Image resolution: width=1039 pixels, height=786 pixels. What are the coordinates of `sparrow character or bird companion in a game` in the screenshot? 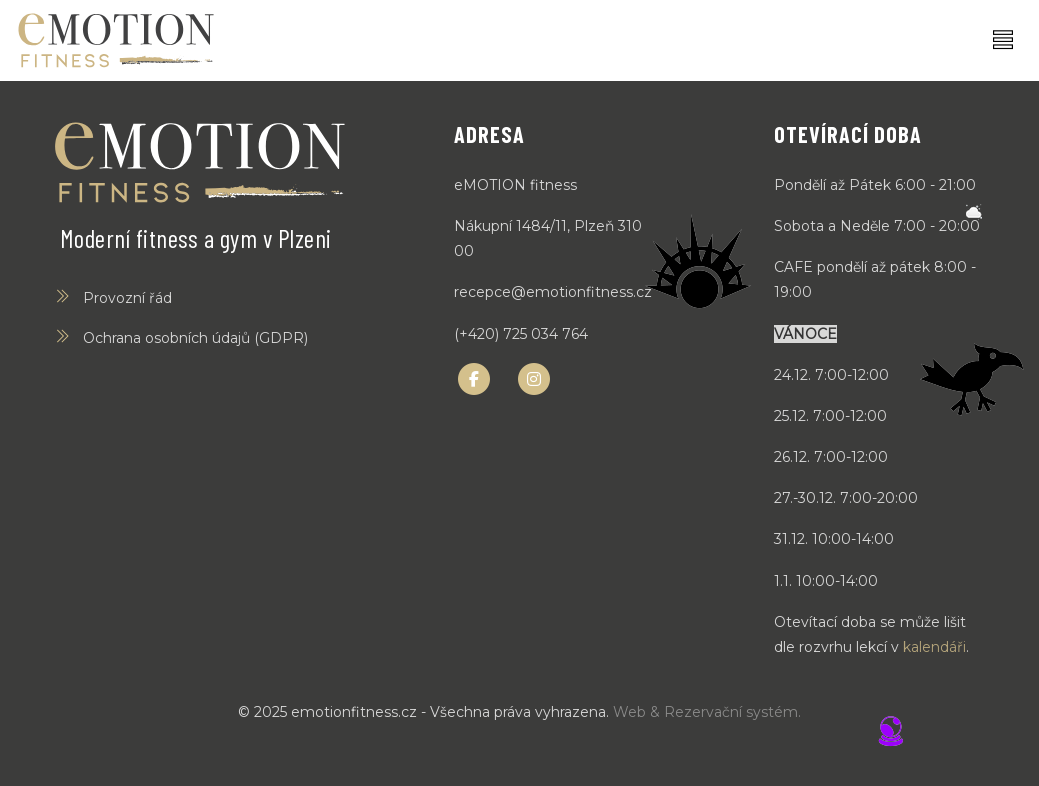 It's located at (970, 377).